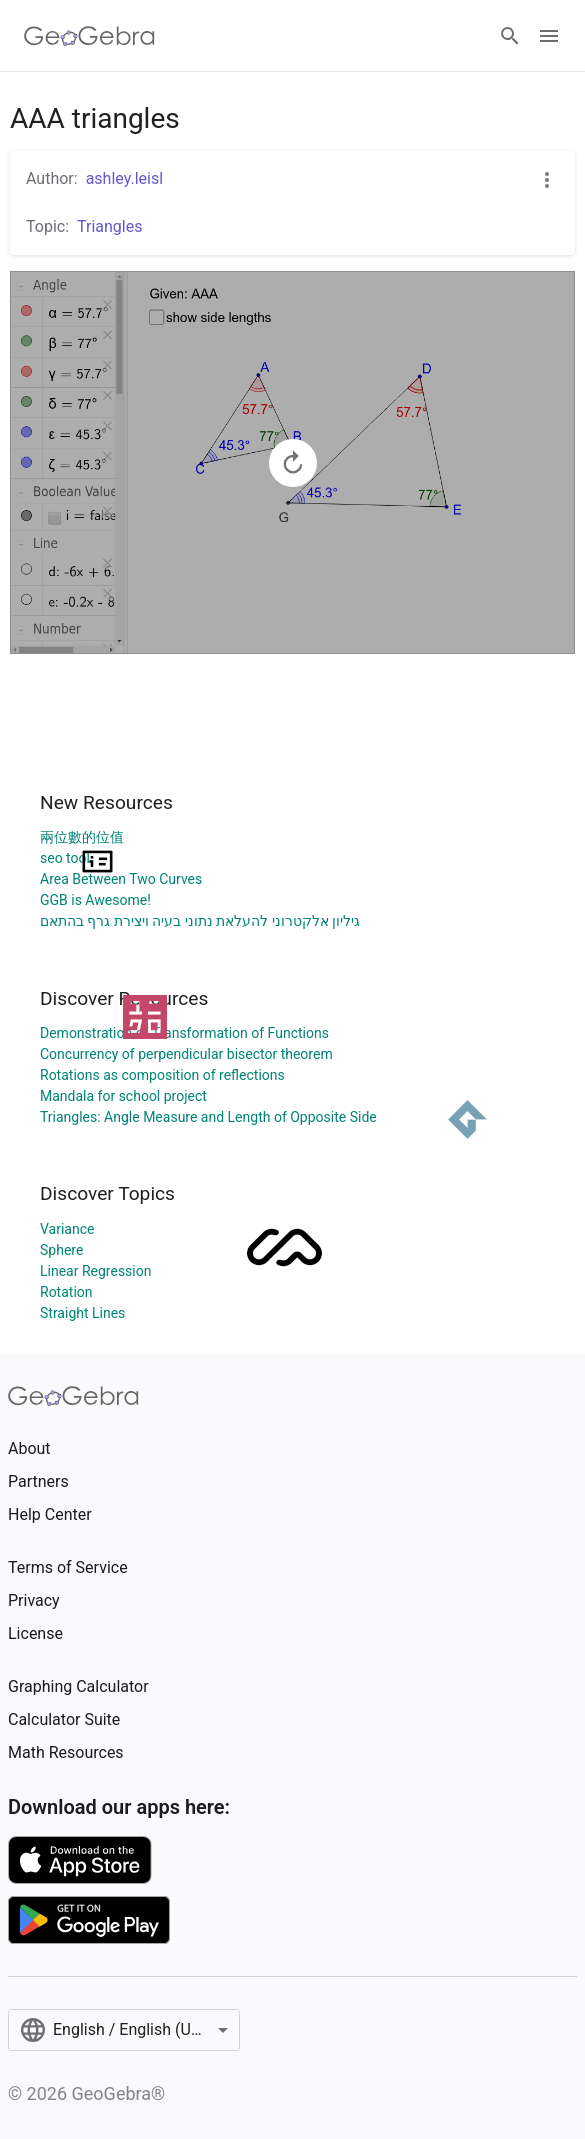  I want to click on maze user testing platform logo, so click(284, 1247).